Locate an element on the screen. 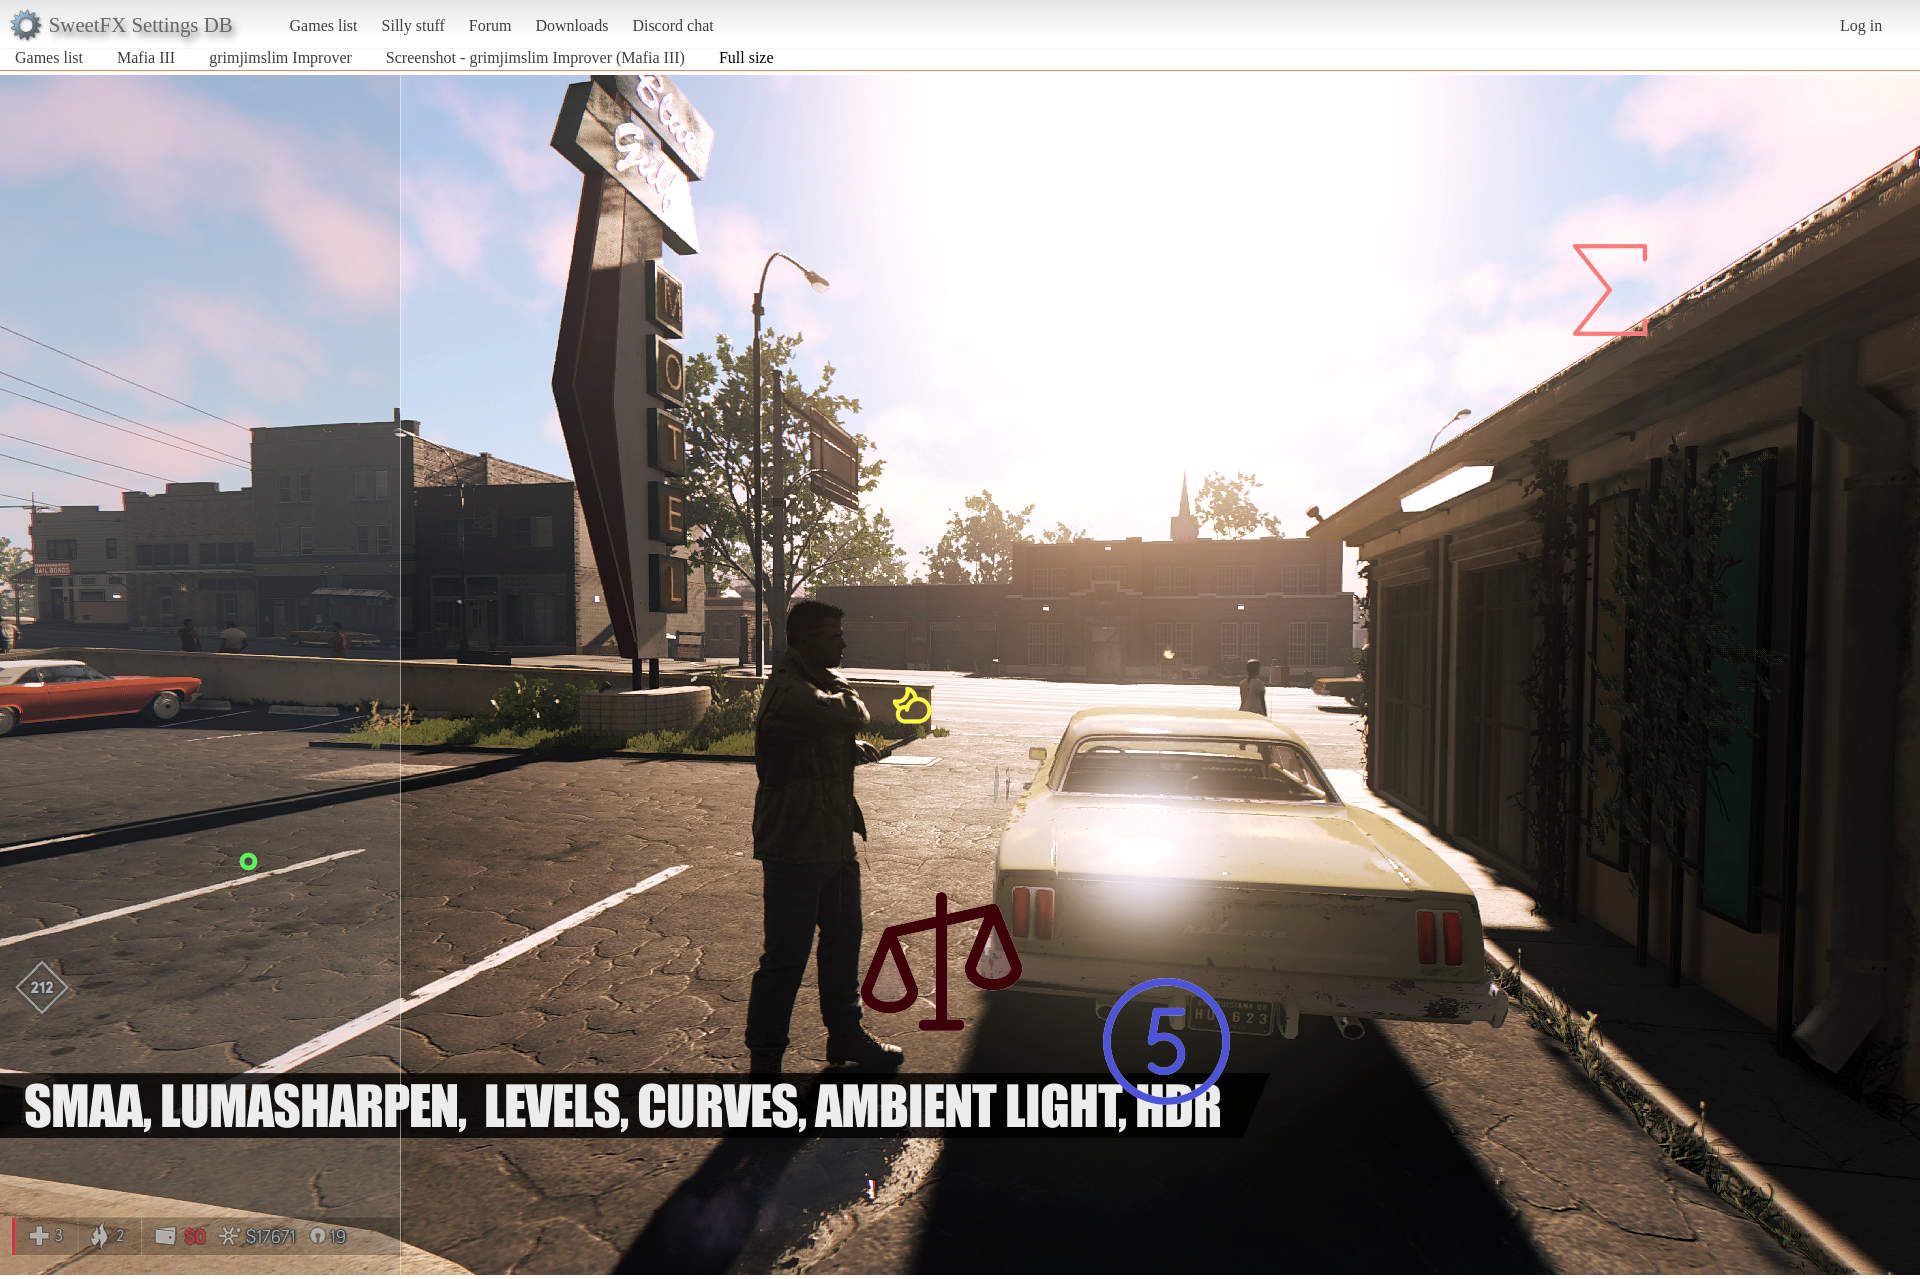  access legal or terms of service information is located at coordinates (941, 961).